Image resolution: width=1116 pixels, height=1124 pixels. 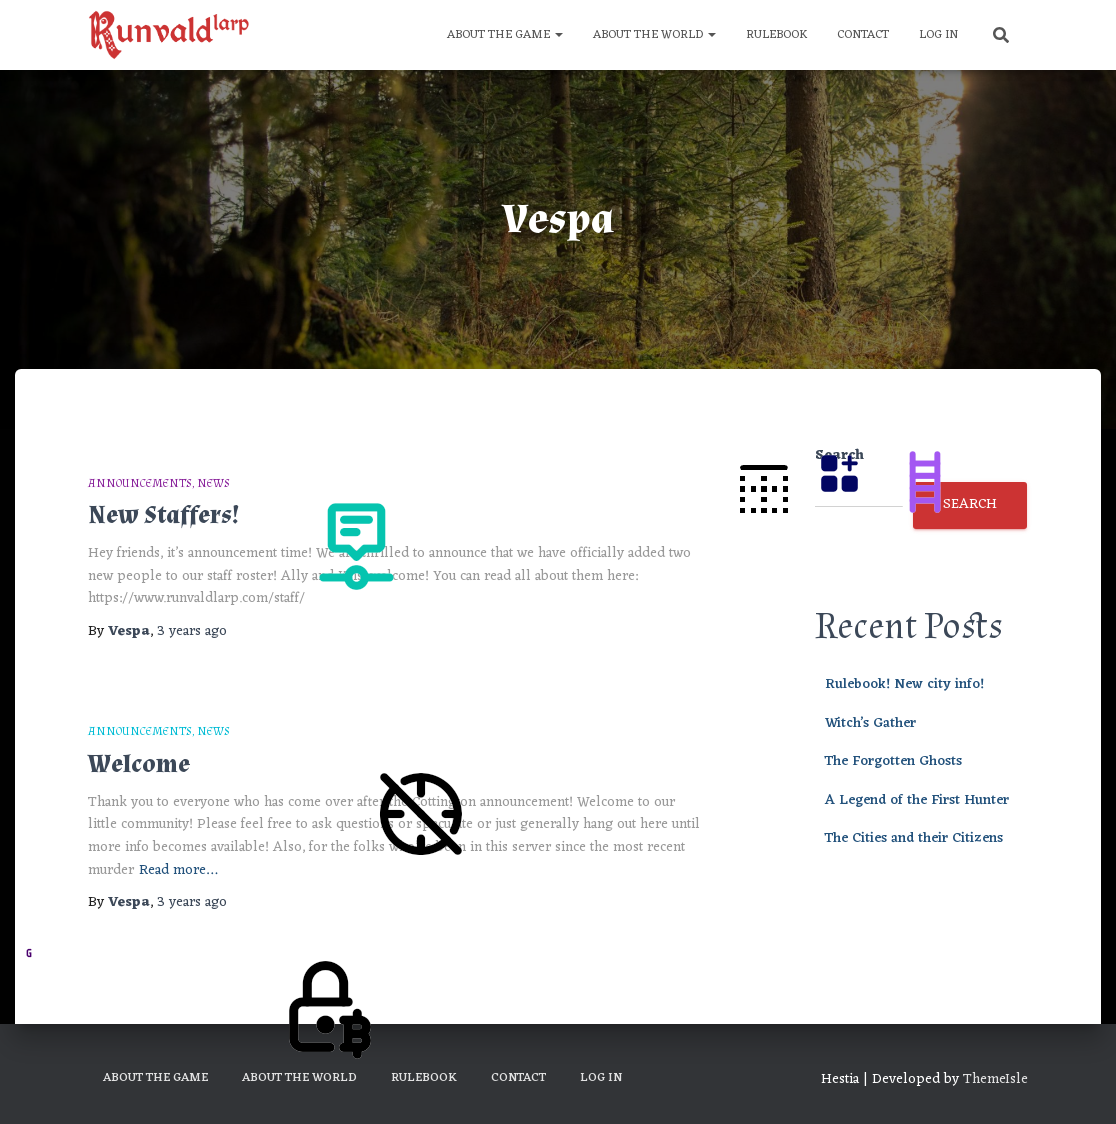 What do you see at coordinates (29, 953) in the screenshot?
I see `indicates items starting with the letter G` at bounding box center [29, 953].